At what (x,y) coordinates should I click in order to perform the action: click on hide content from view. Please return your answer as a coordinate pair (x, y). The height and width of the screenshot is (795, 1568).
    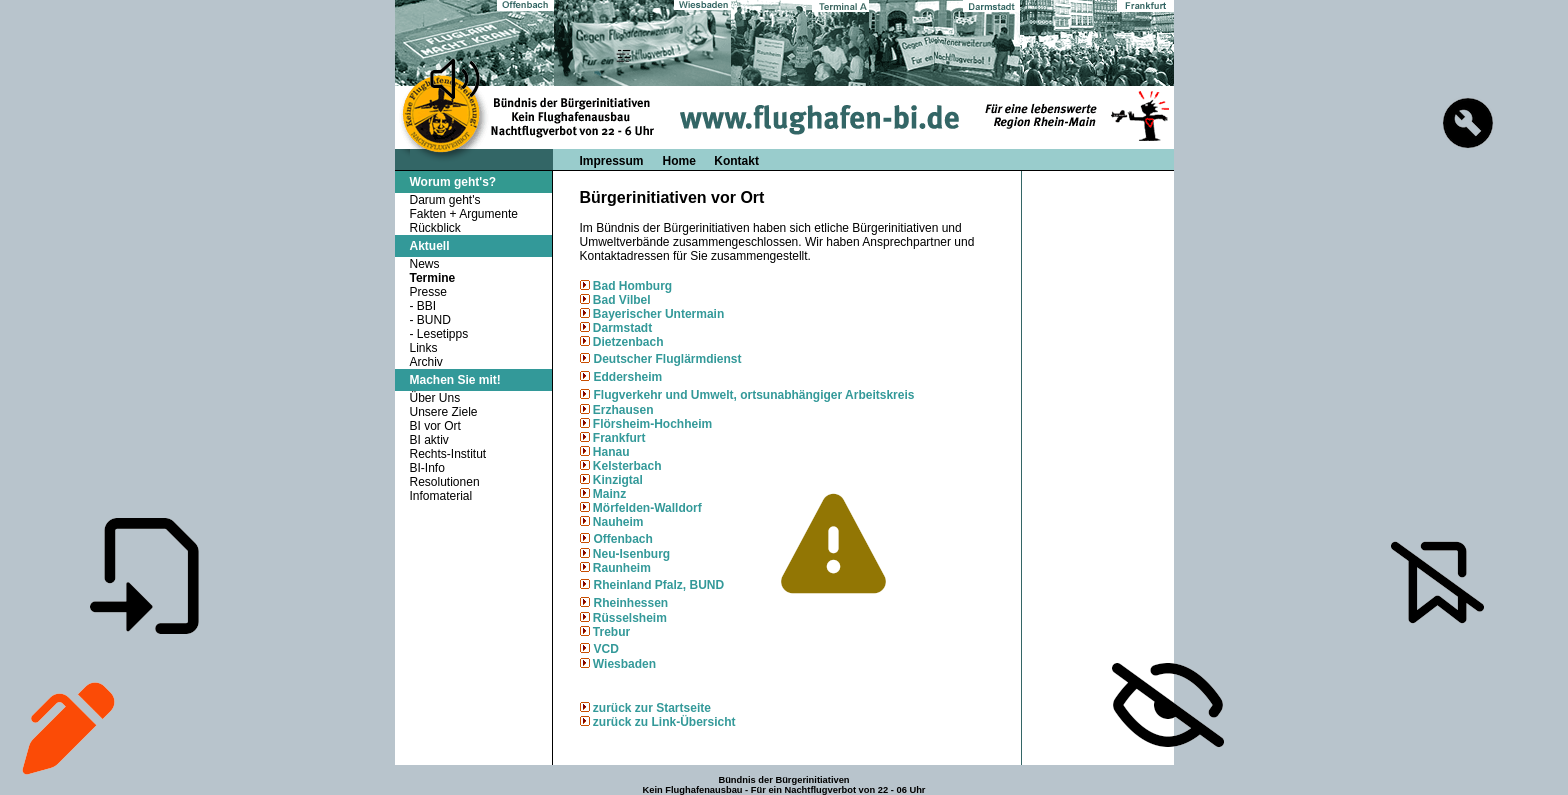
    Looking at the image, I should click on (1168, 705).